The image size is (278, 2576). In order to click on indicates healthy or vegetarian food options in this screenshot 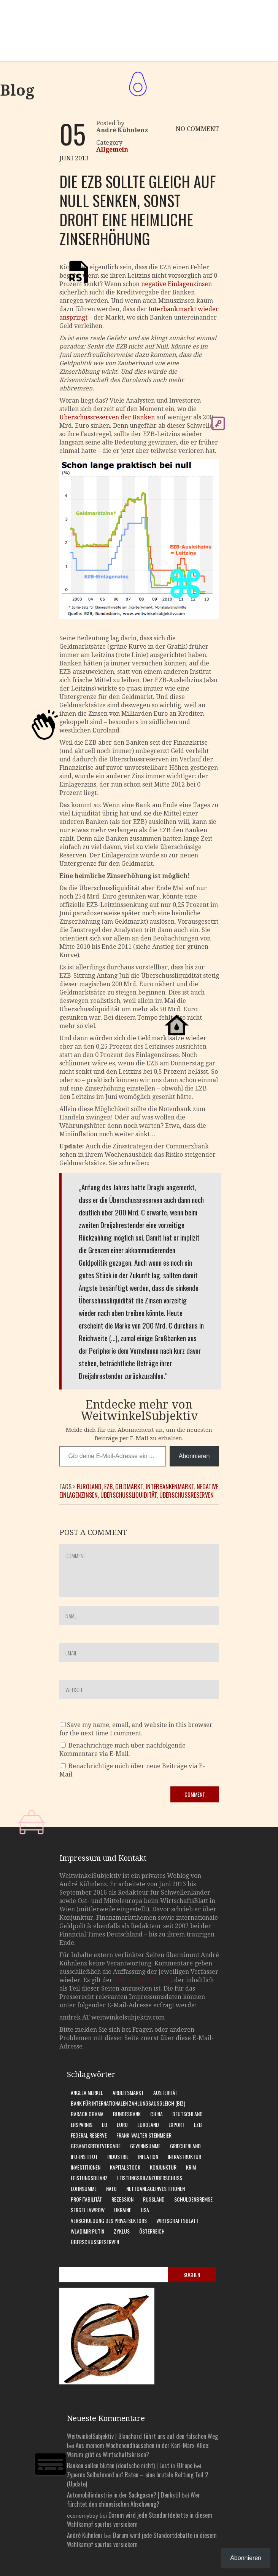, I will do `click(138, 84)`.